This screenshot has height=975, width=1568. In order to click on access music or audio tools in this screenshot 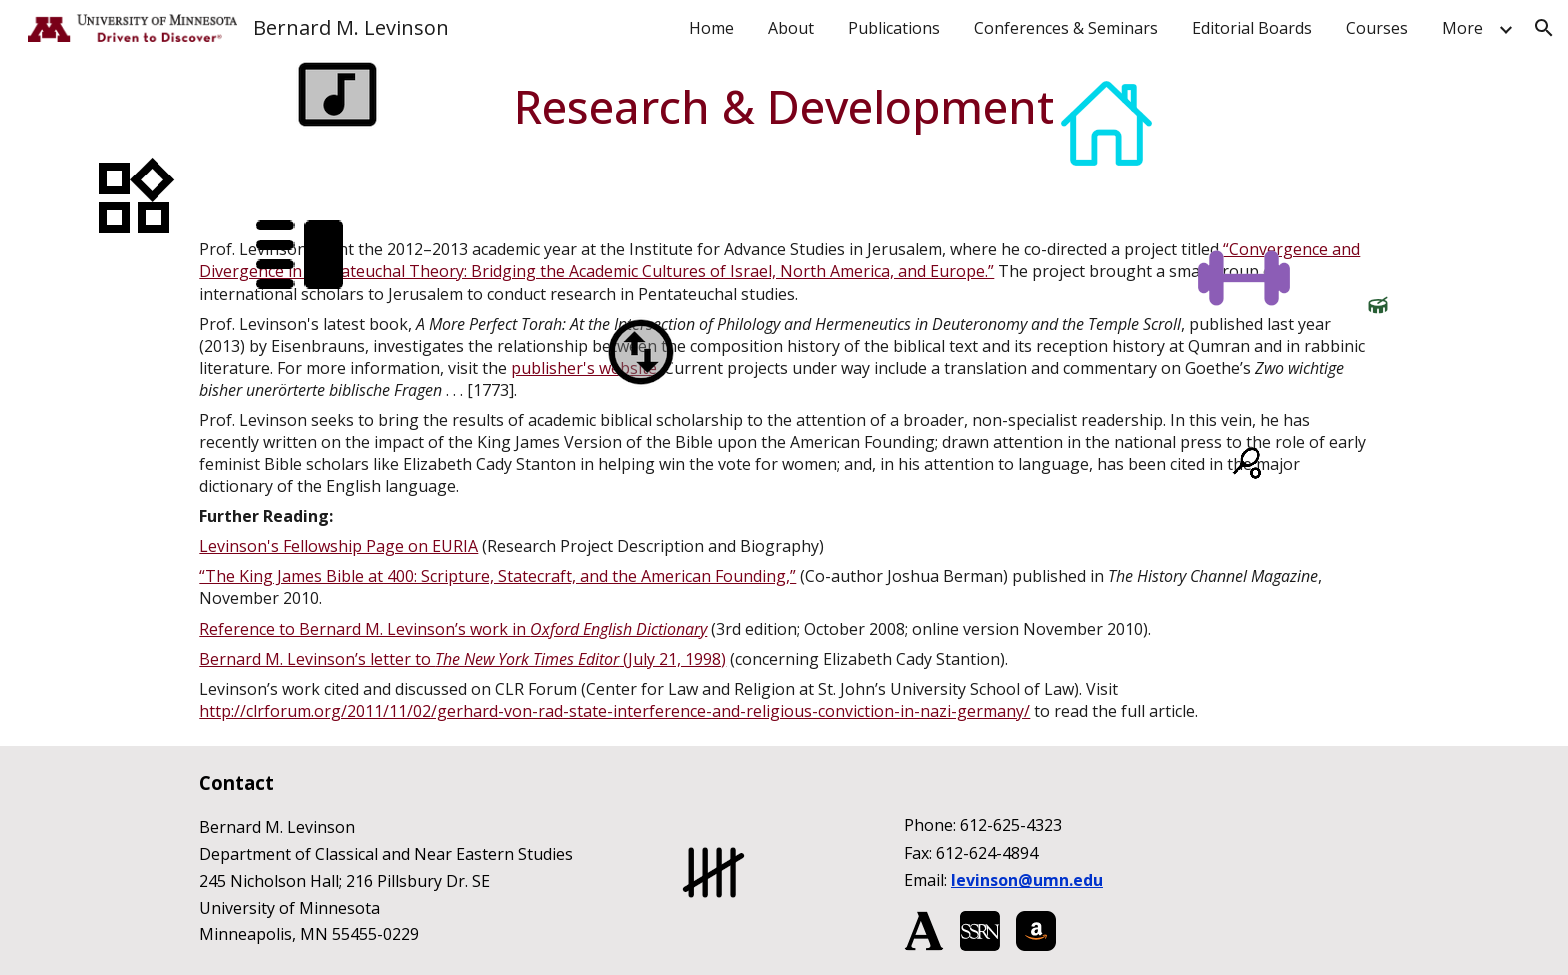, I will do `click(1378, 305)`.